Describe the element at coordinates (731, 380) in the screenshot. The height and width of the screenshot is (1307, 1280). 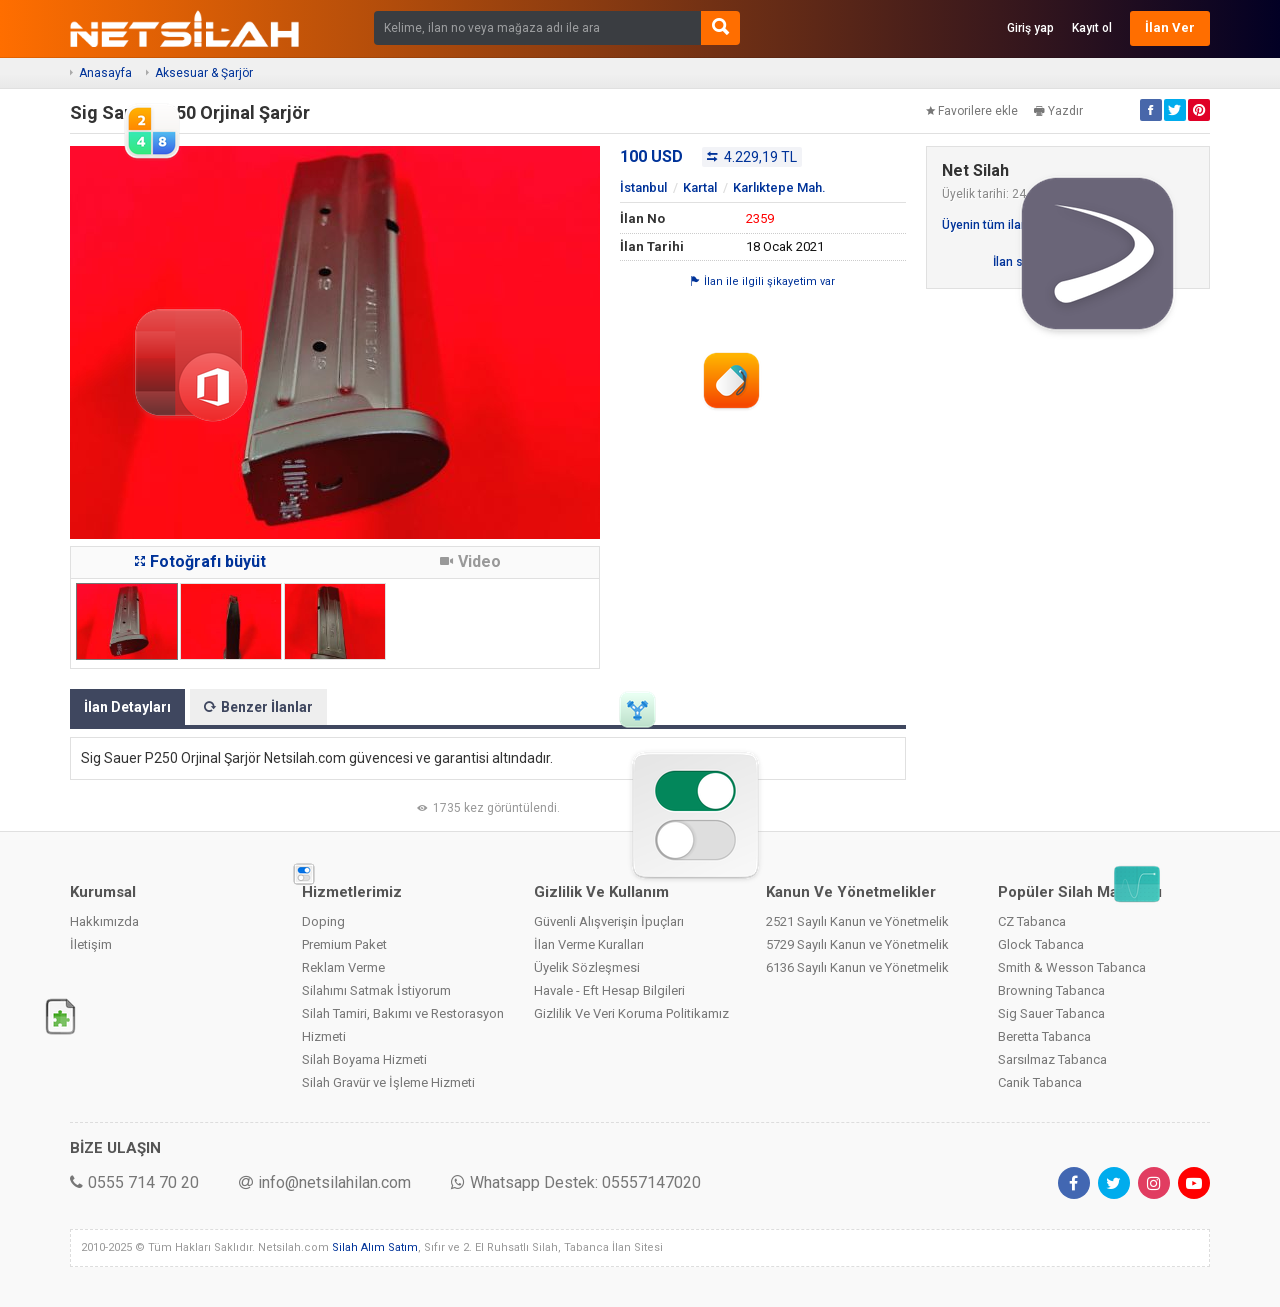
I see `open kid3 audio tag editor` at that location.